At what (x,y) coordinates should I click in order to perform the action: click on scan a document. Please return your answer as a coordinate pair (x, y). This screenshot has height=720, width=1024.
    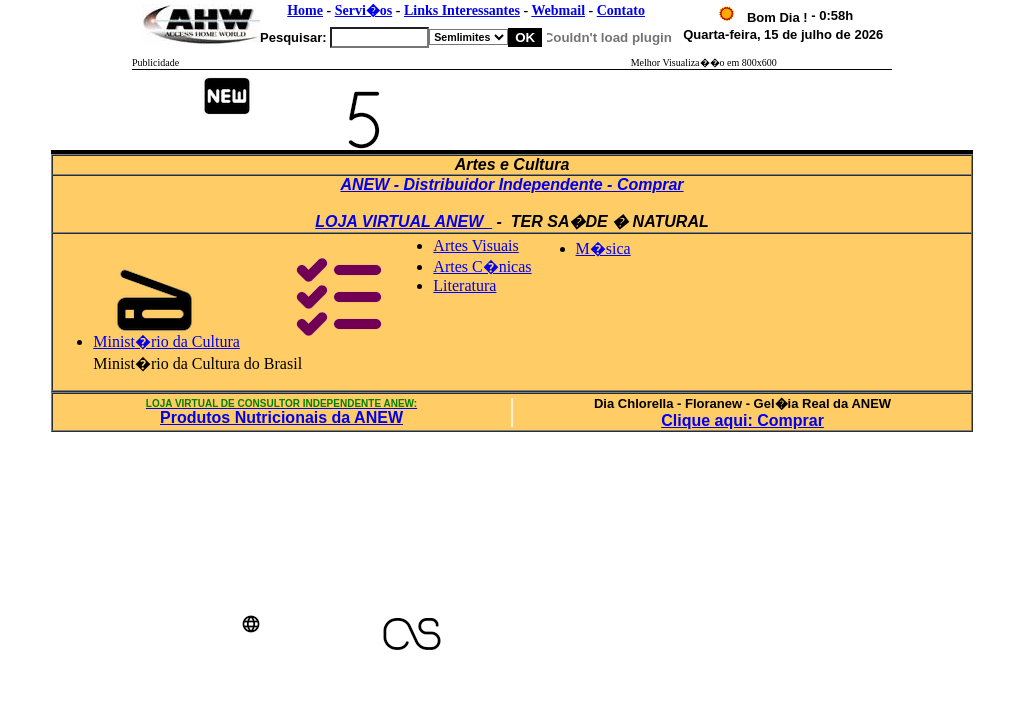
    Looking at the image, I should click on (154, 297).